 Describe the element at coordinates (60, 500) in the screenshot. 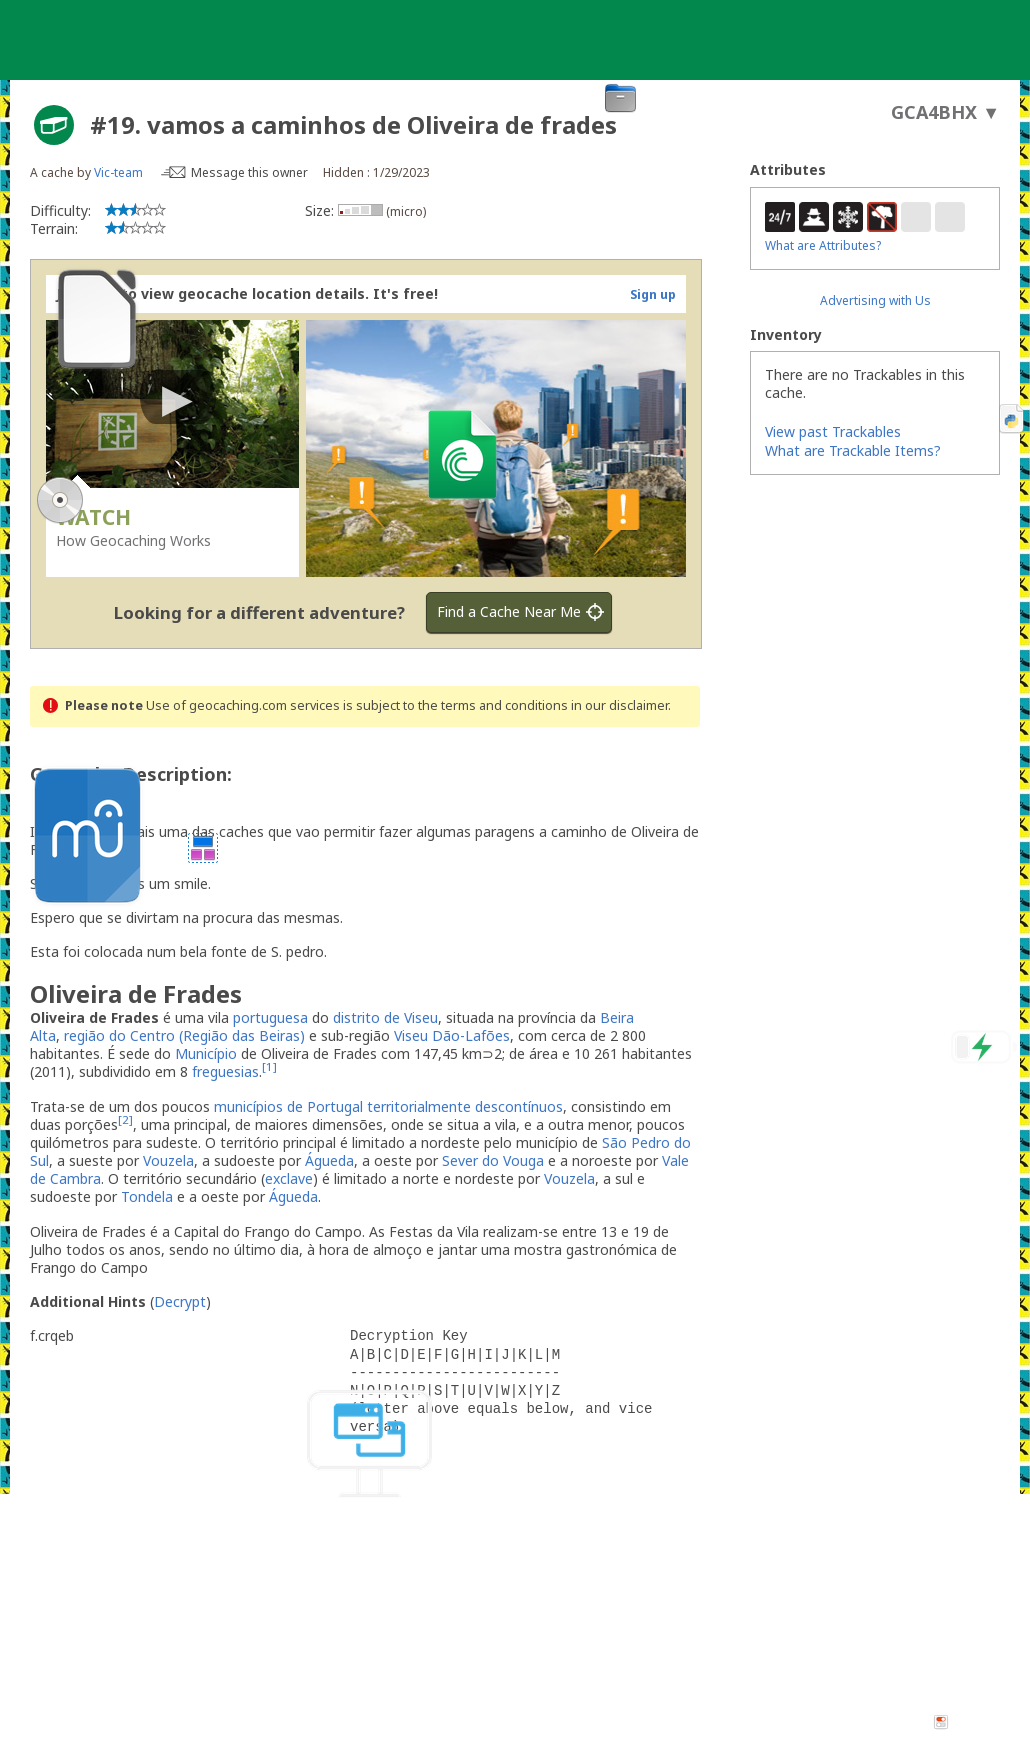

I see `audio CD device detected` at that location.